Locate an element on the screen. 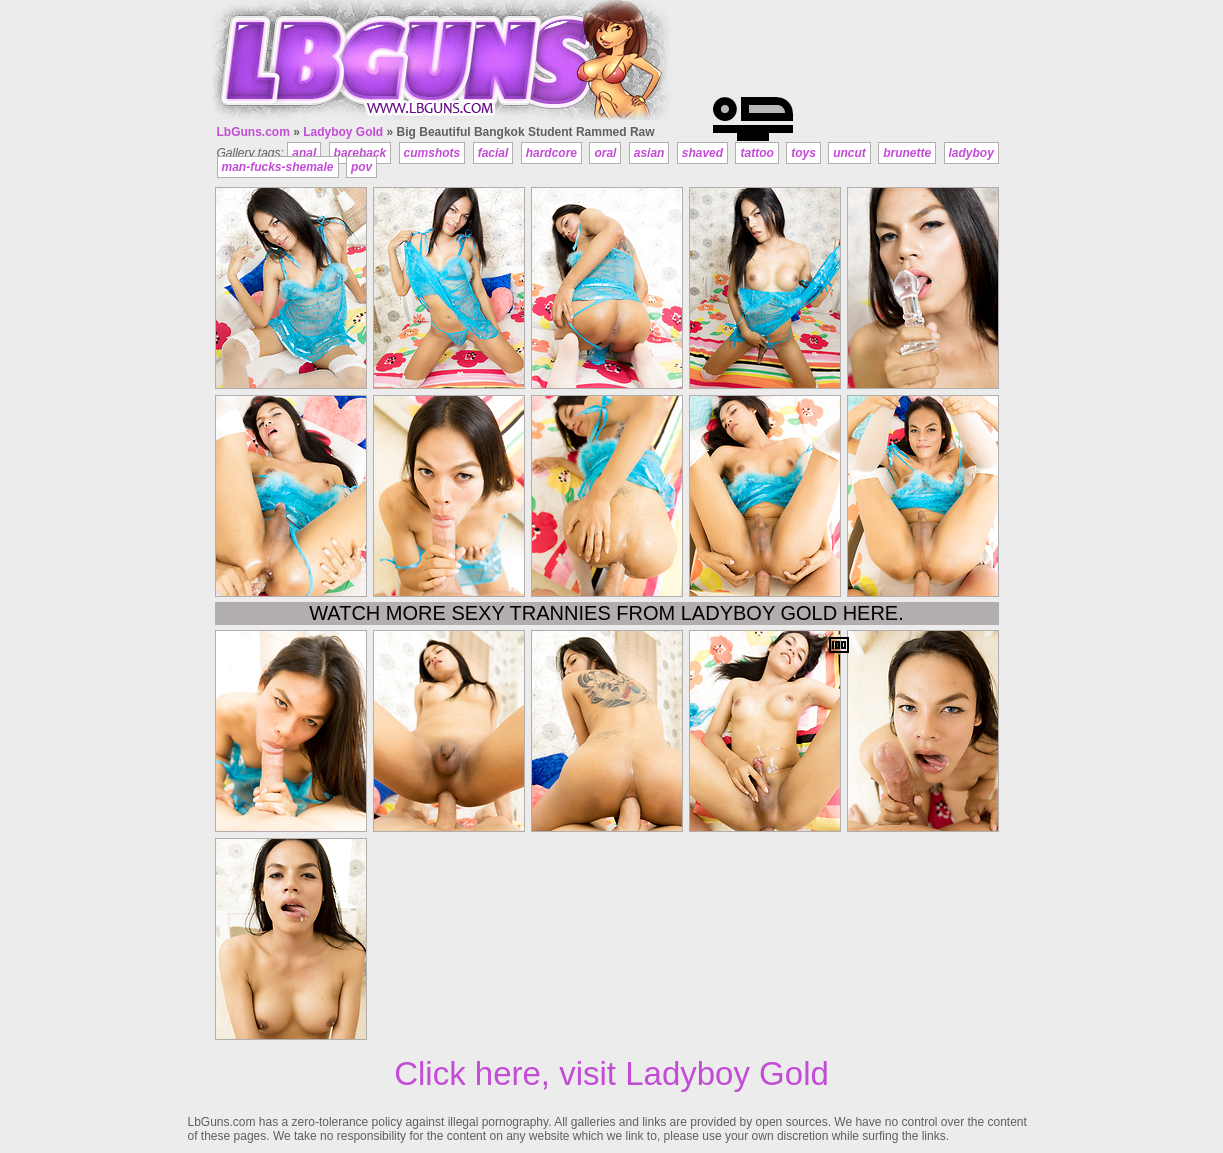 Image resolution: width=1223 pixels, height=1153 pixels. view currency or money-related information is located at coordinates (839, 645).